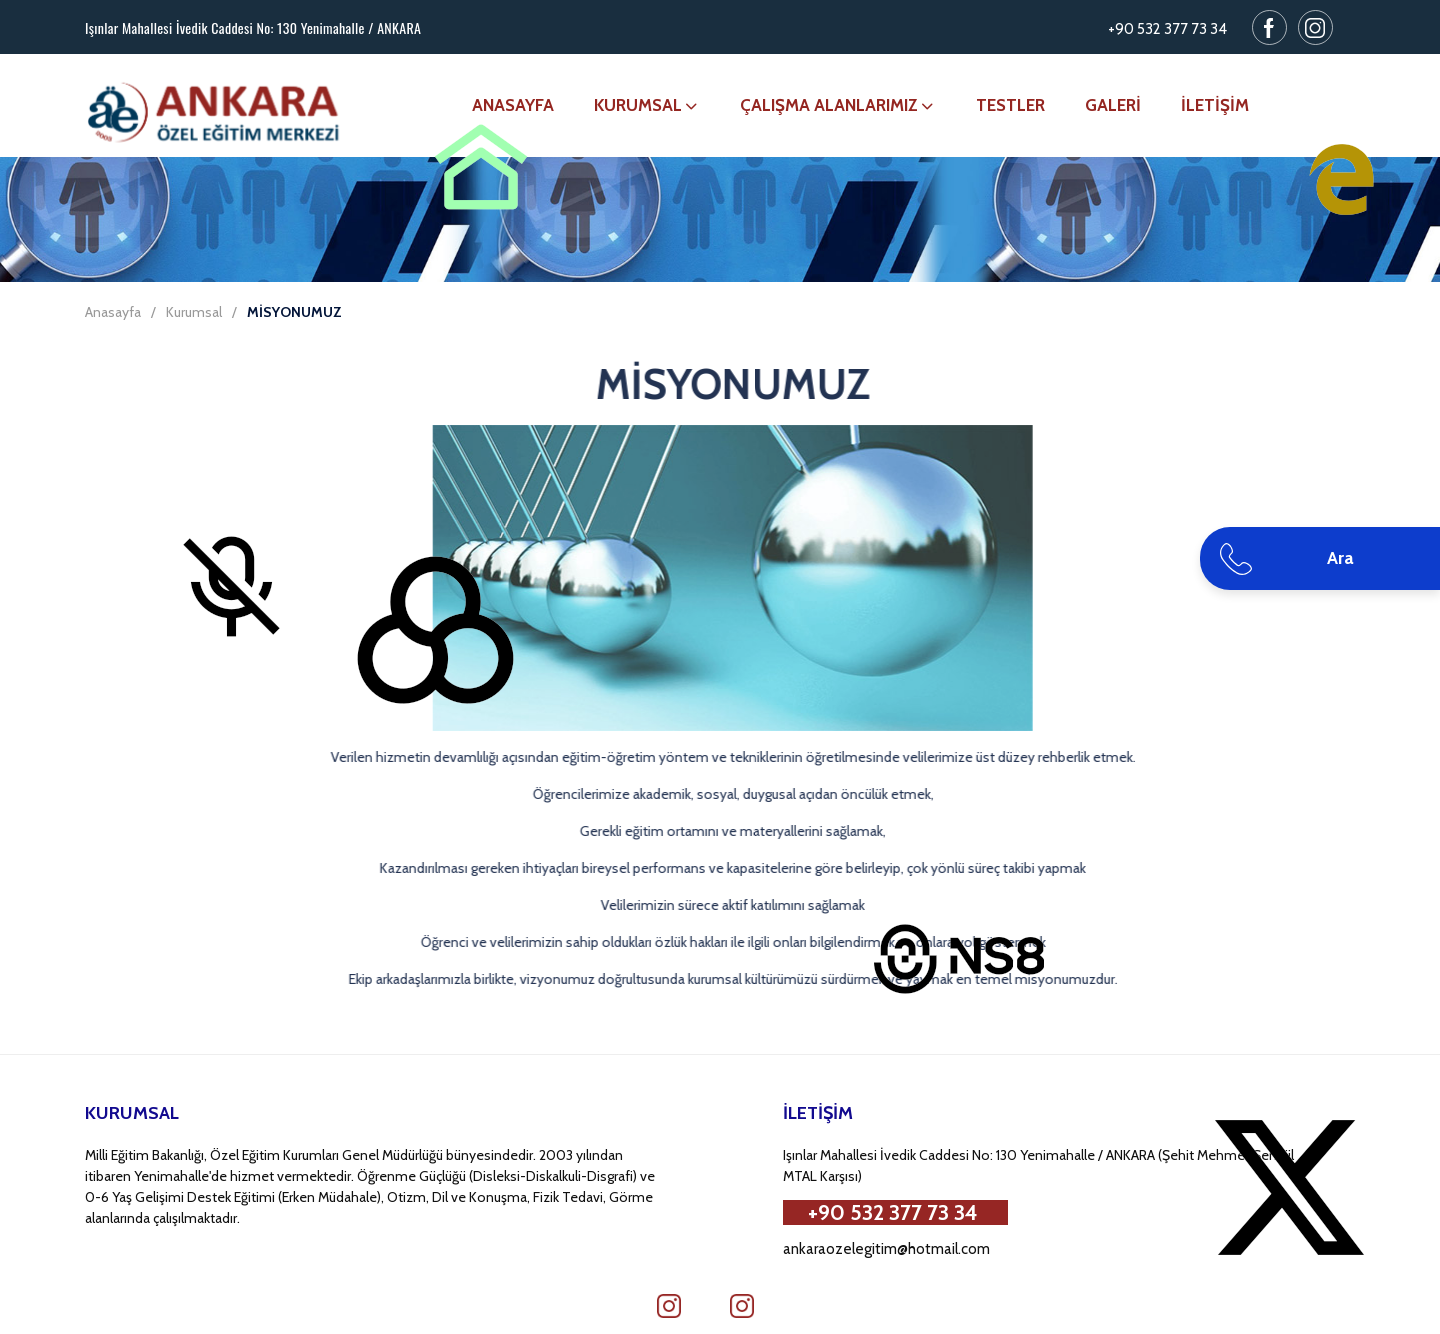  Describe the element at coordinates (1341, 179) in the screenshot. I see `open Microsoft Edge browser` at that location.